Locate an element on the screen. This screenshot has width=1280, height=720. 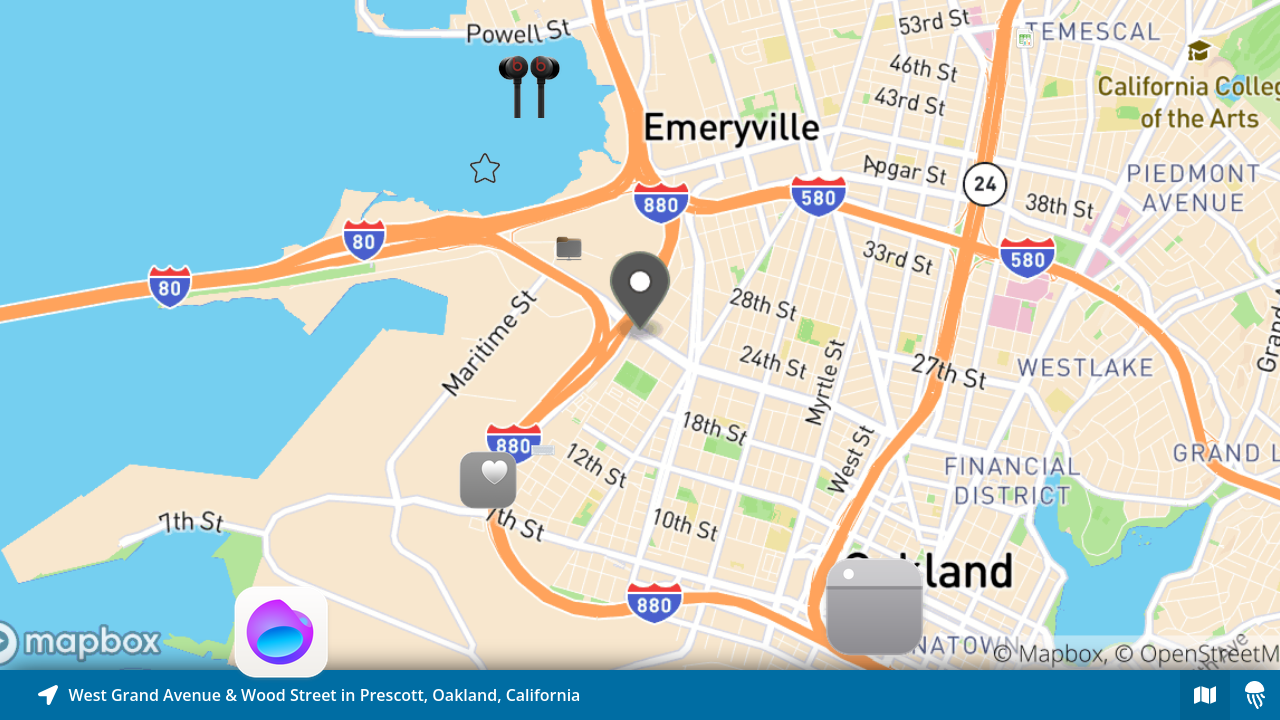
access window management settings is located at coordinates (874, 608).